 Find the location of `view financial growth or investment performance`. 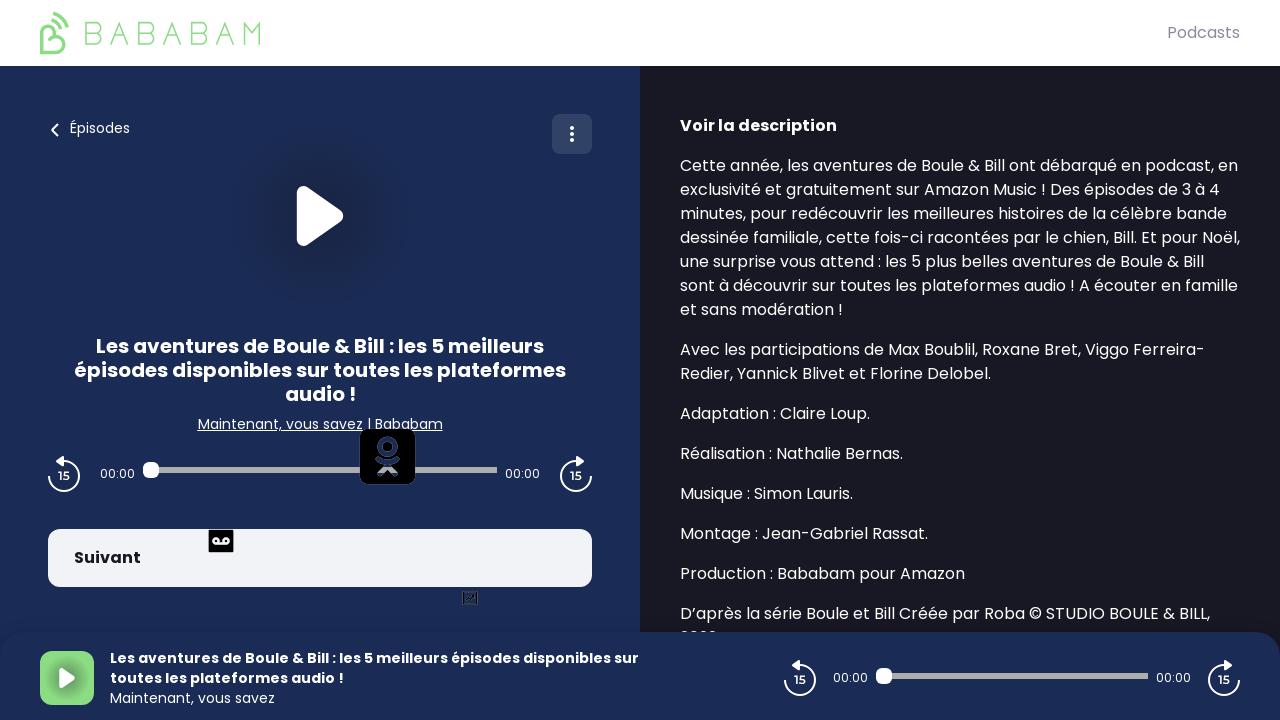

view financial growth or investment performance is located at coordinates (470, 598).